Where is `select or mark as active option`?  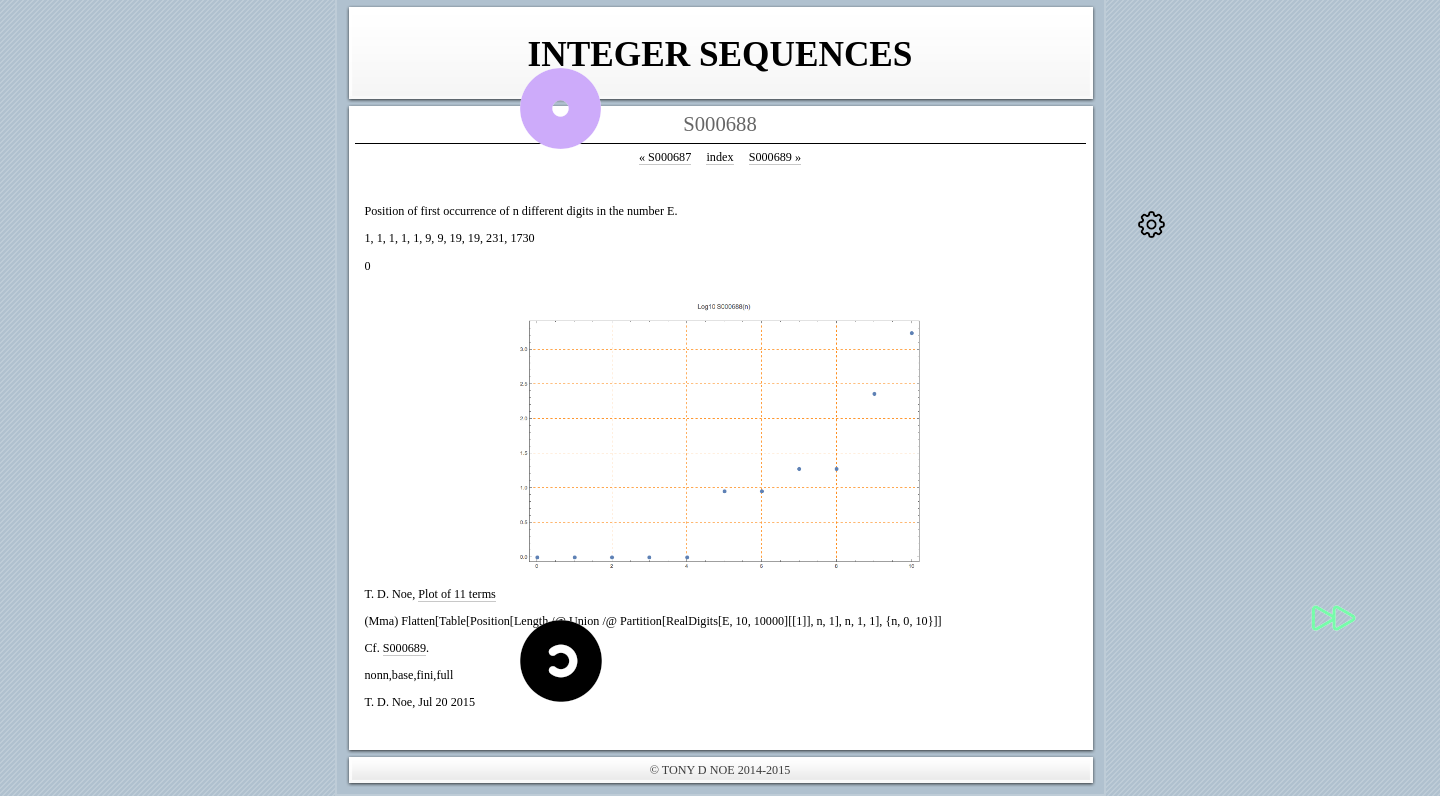 select or mark as active option is located at coordinates (560, 108).